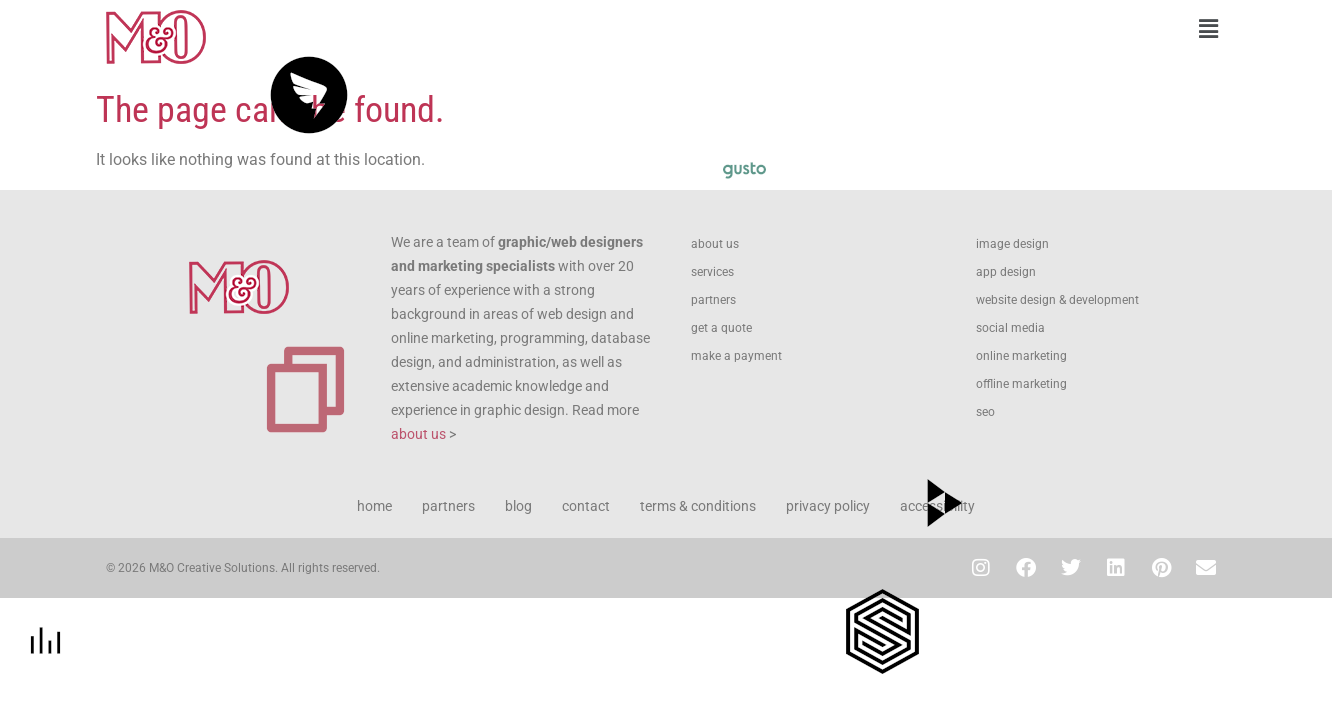  I want to click on SurrealDB logo, so click(882, 631).